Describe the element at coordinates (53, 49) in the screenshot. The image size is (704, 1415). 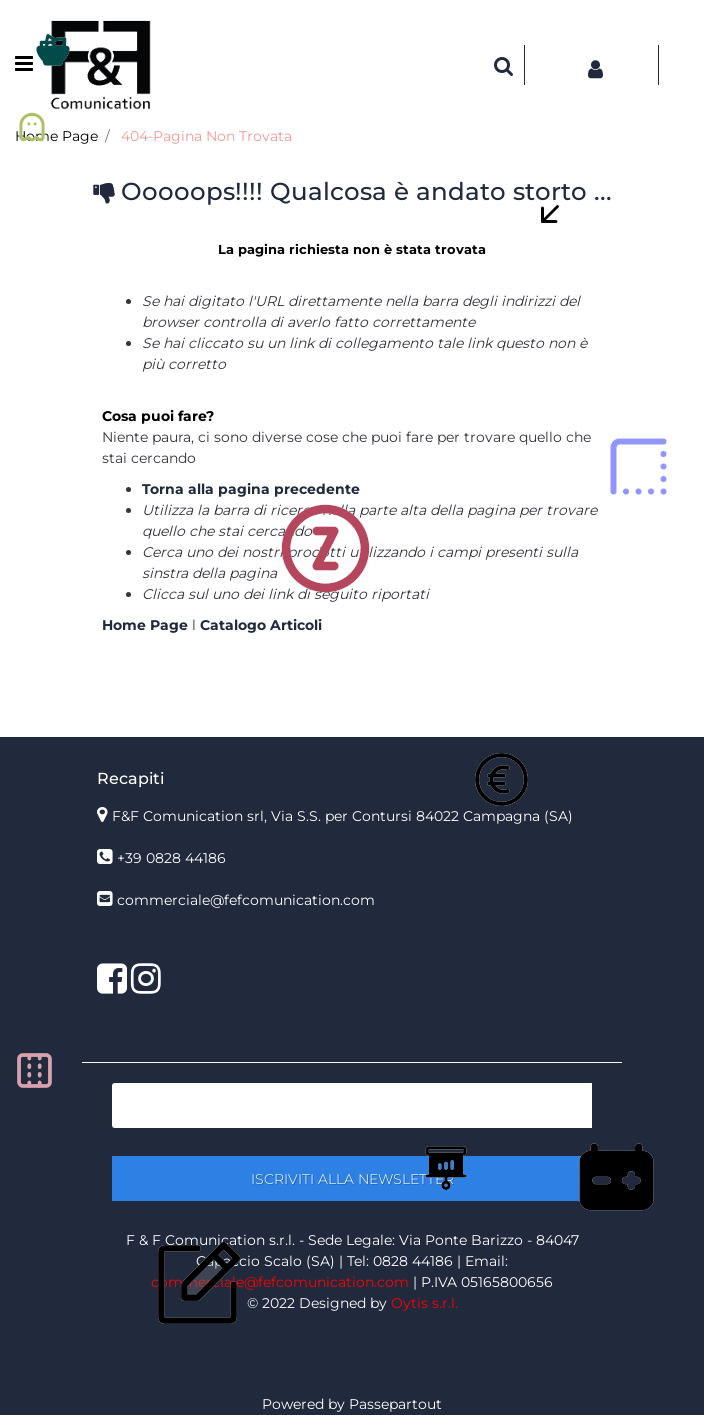
I see `view healthy meal options` at that location.